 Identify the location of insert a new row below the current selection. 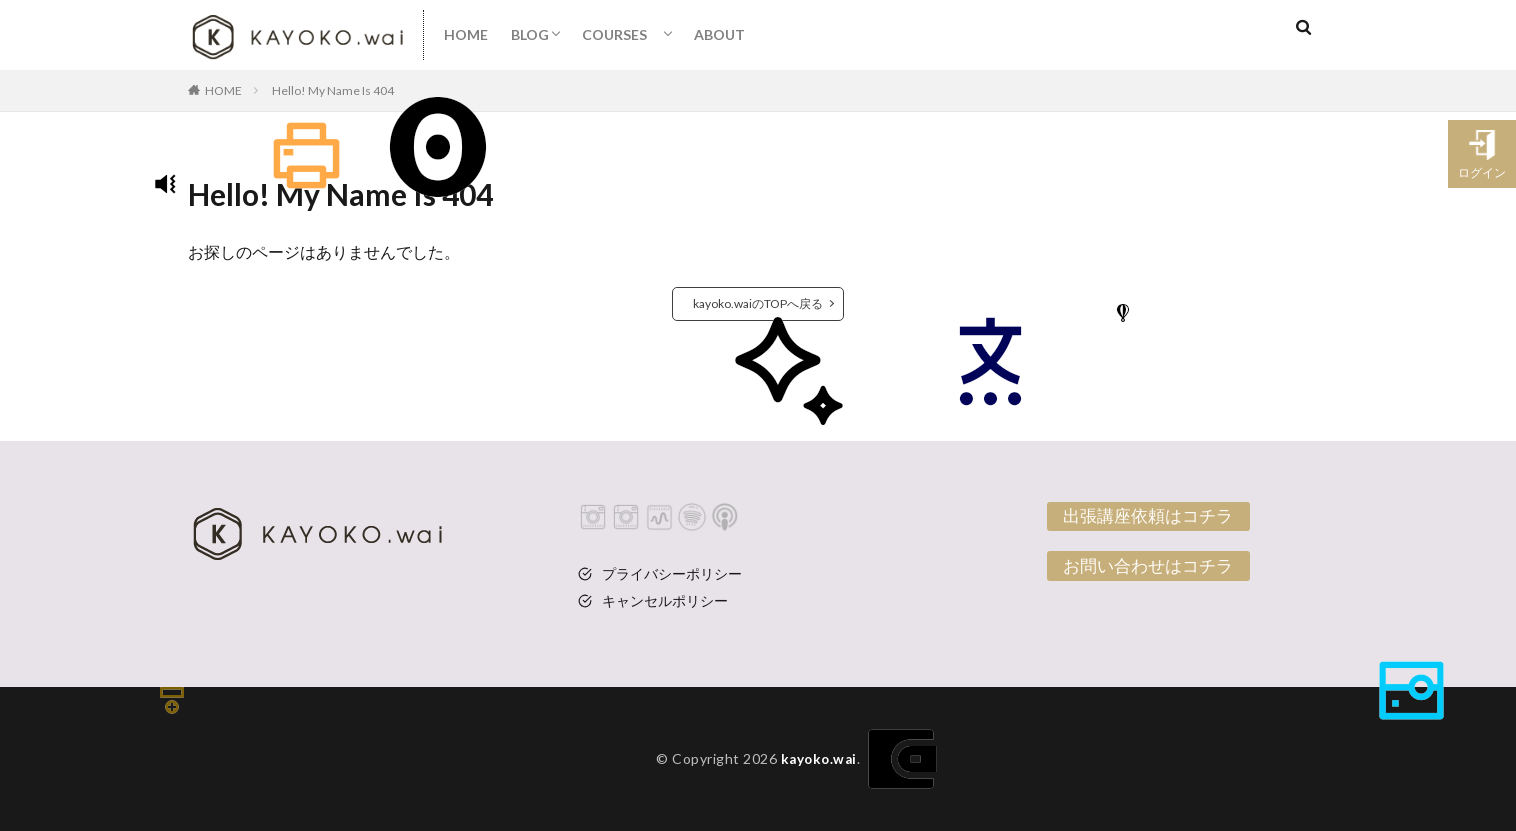
(172, 699).